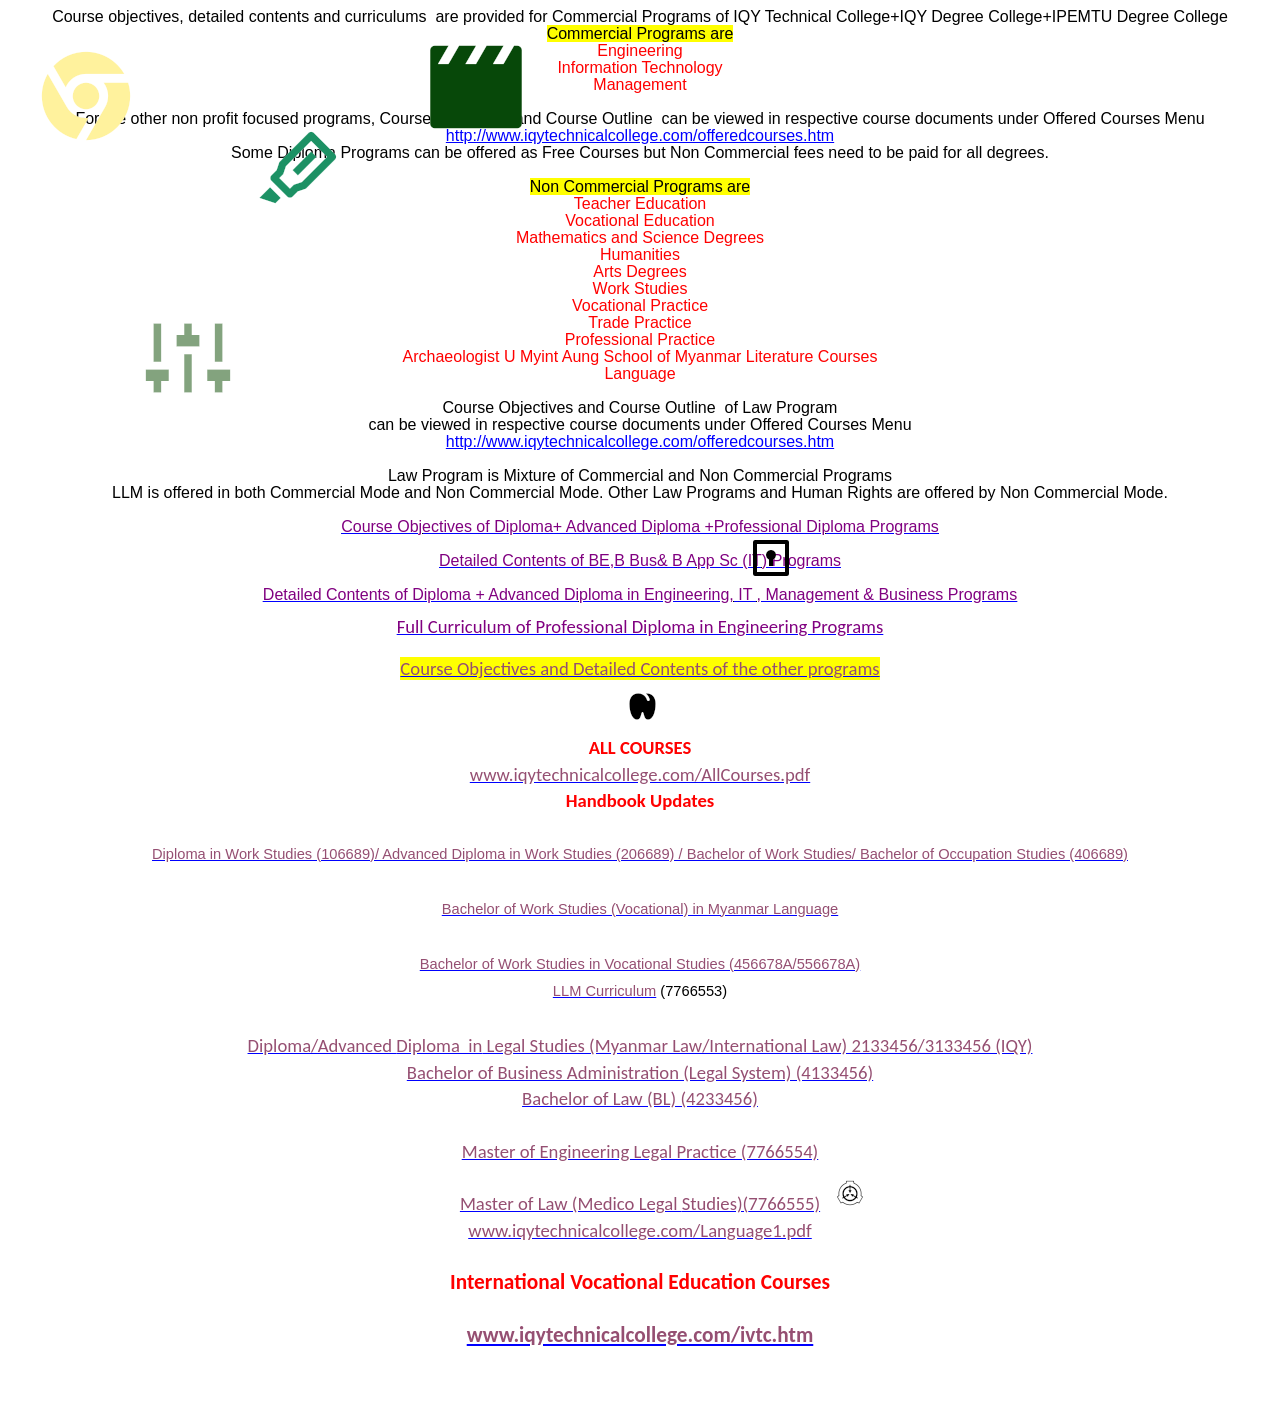 Image resolution: width=1280 pixels, height=1407 pixels. I want to click on access dental or oral health features, so click(642, 706).